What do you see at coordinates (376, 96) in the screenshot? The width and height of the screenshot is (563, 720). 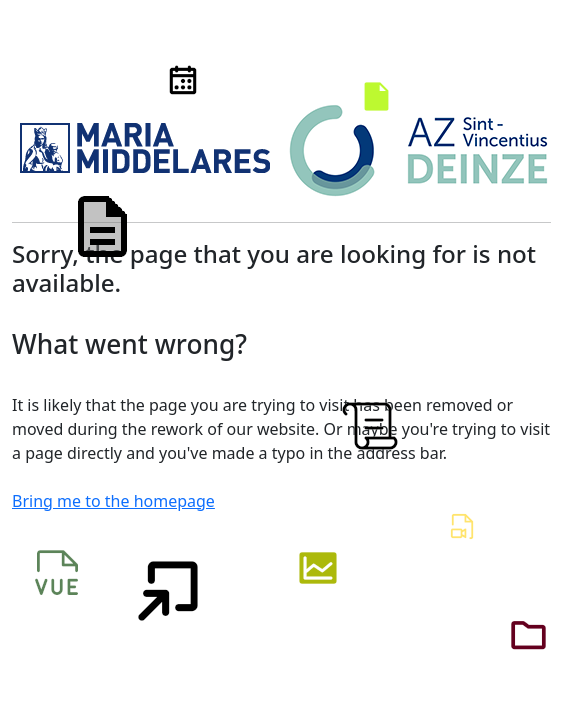 I see `view or open a file` at bounding box center [376, 96].